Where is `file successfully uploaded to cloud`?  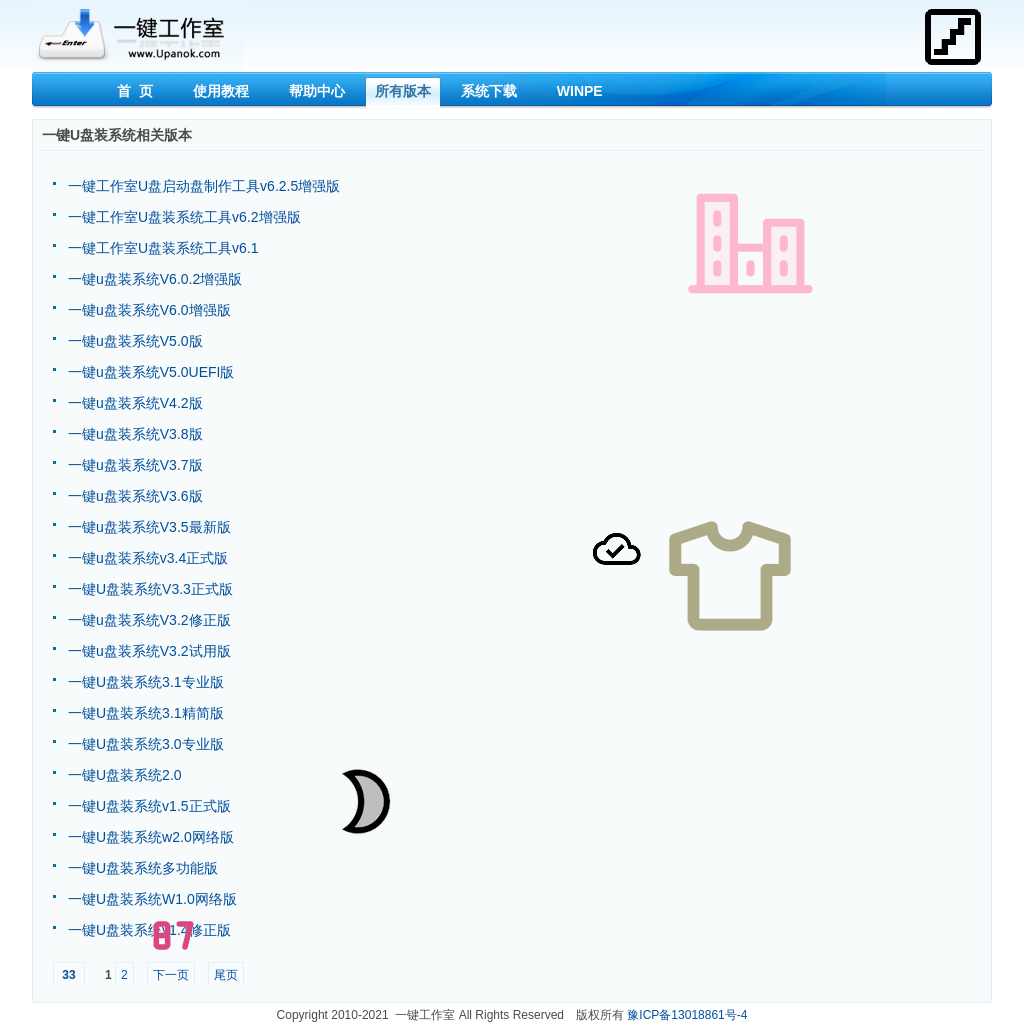
file successfully uploaded to cloud is located at coordinates (617, 549).